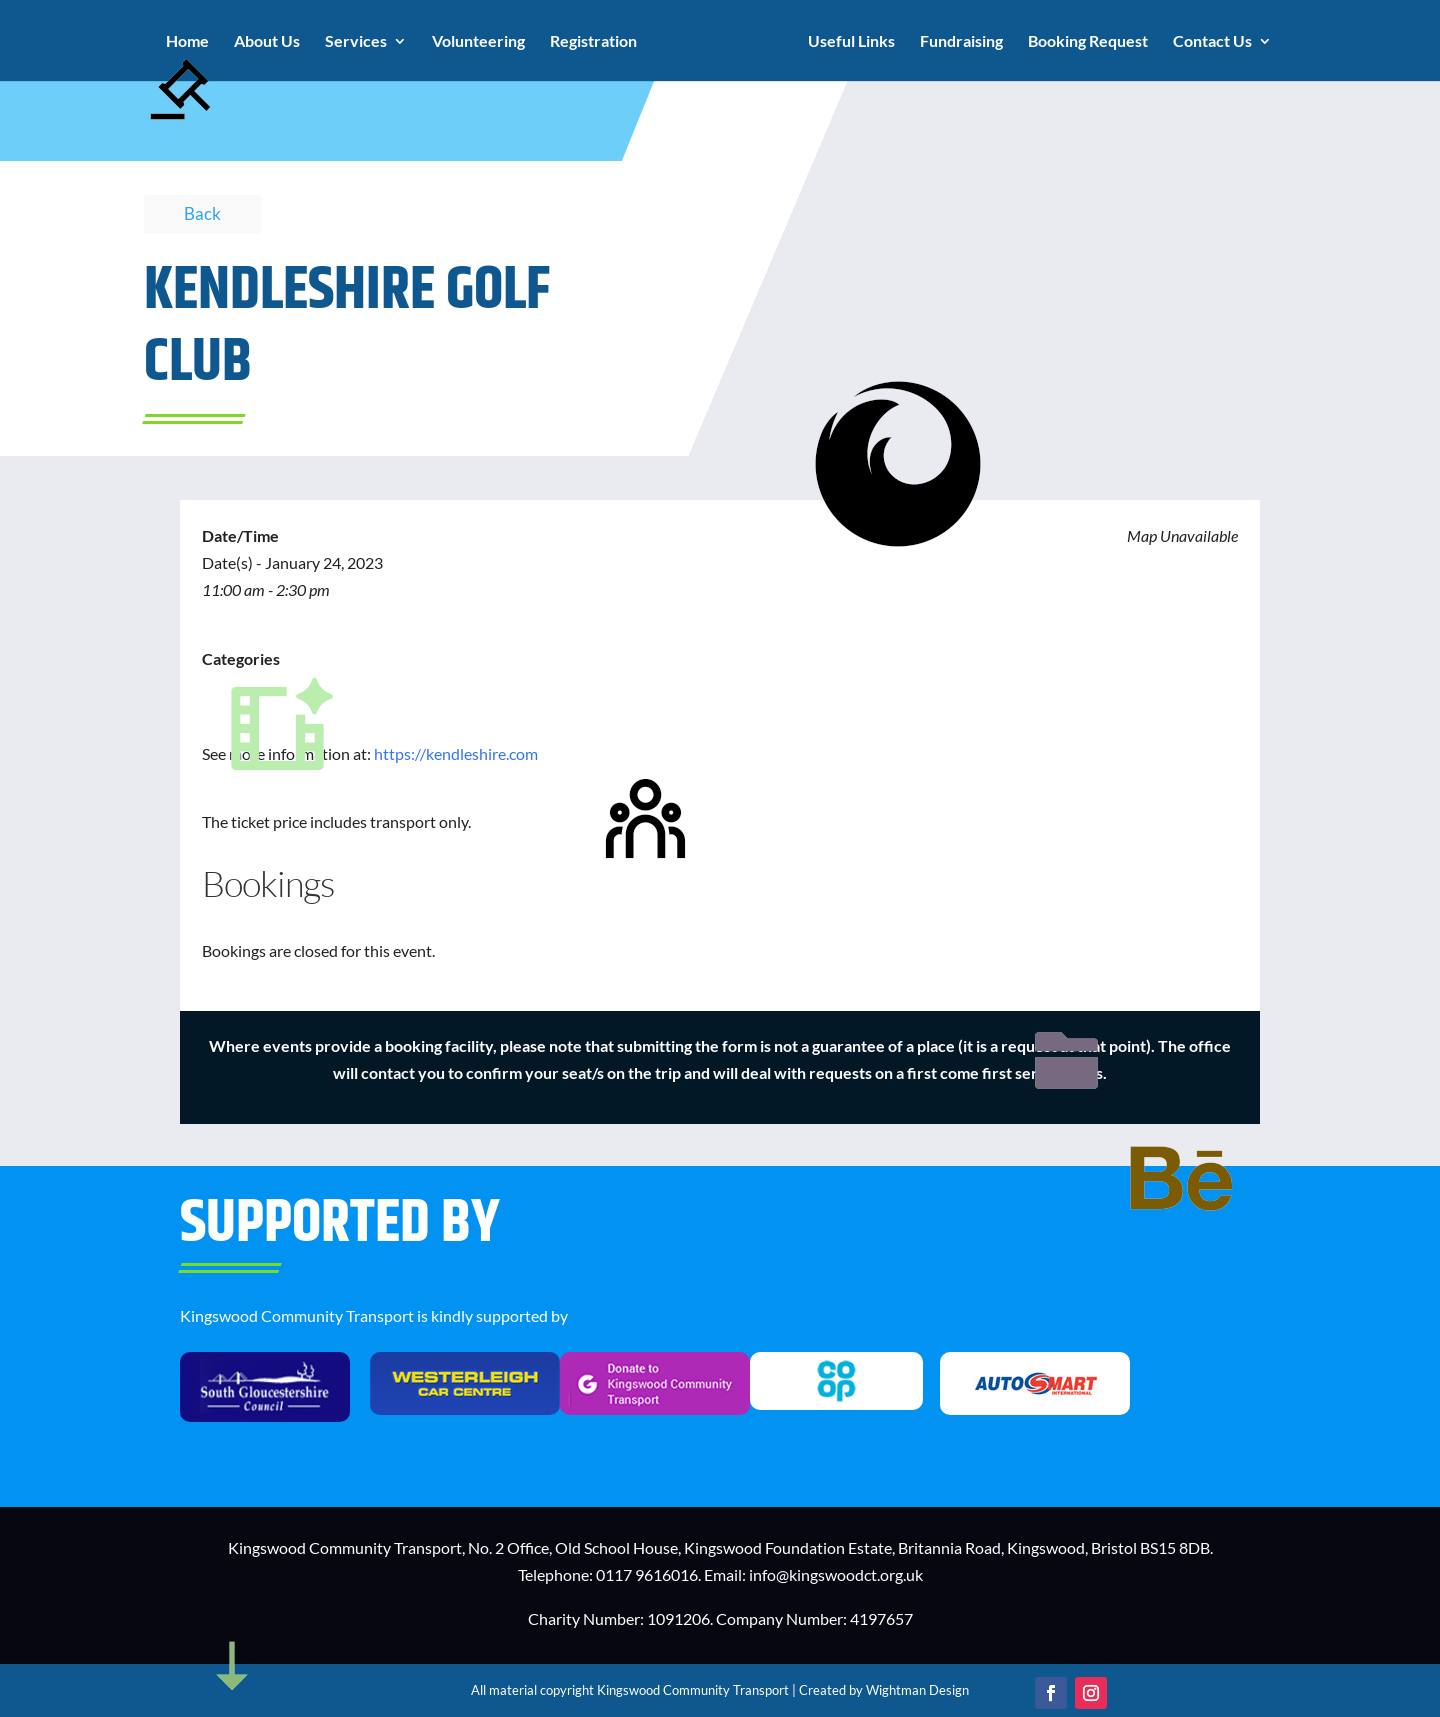 This screenshot has width=1440, height=1717. What do you see at coordinates (277, 728) in the screenshot?
I see `generate video content using AI` at bounding box center [277, 728].